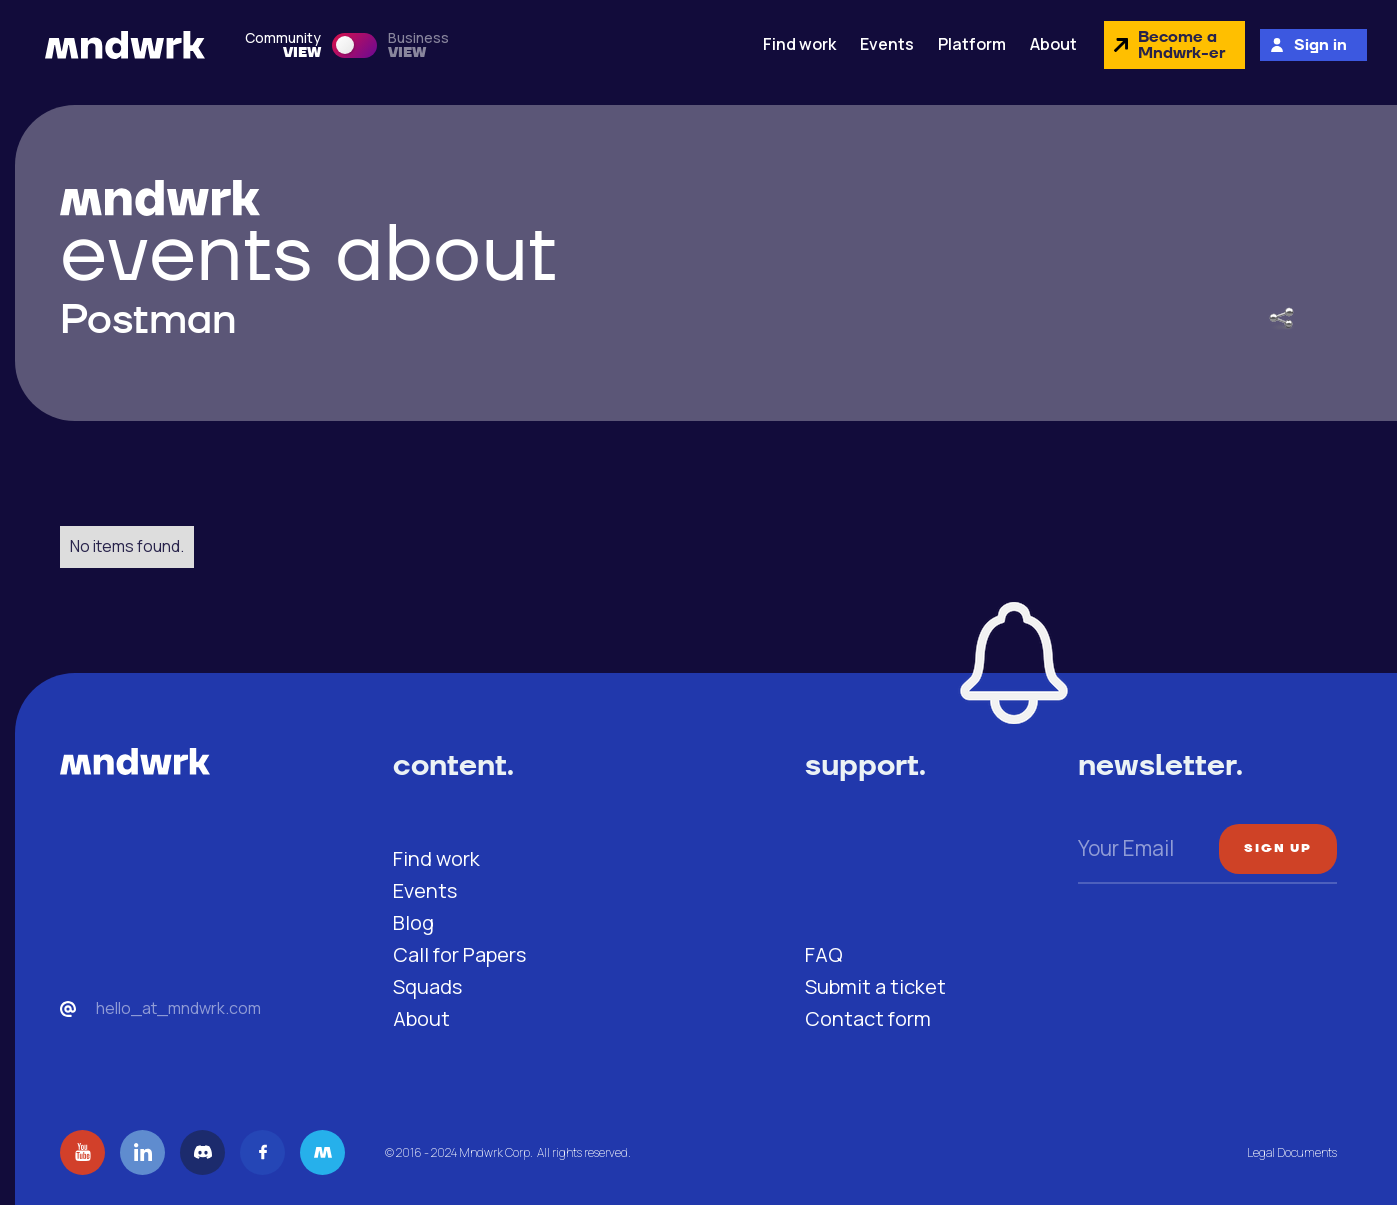 The width and height of the screenshot is (1397, 1205). I want to click on notifications are currently disabled, so click(1014, 663).